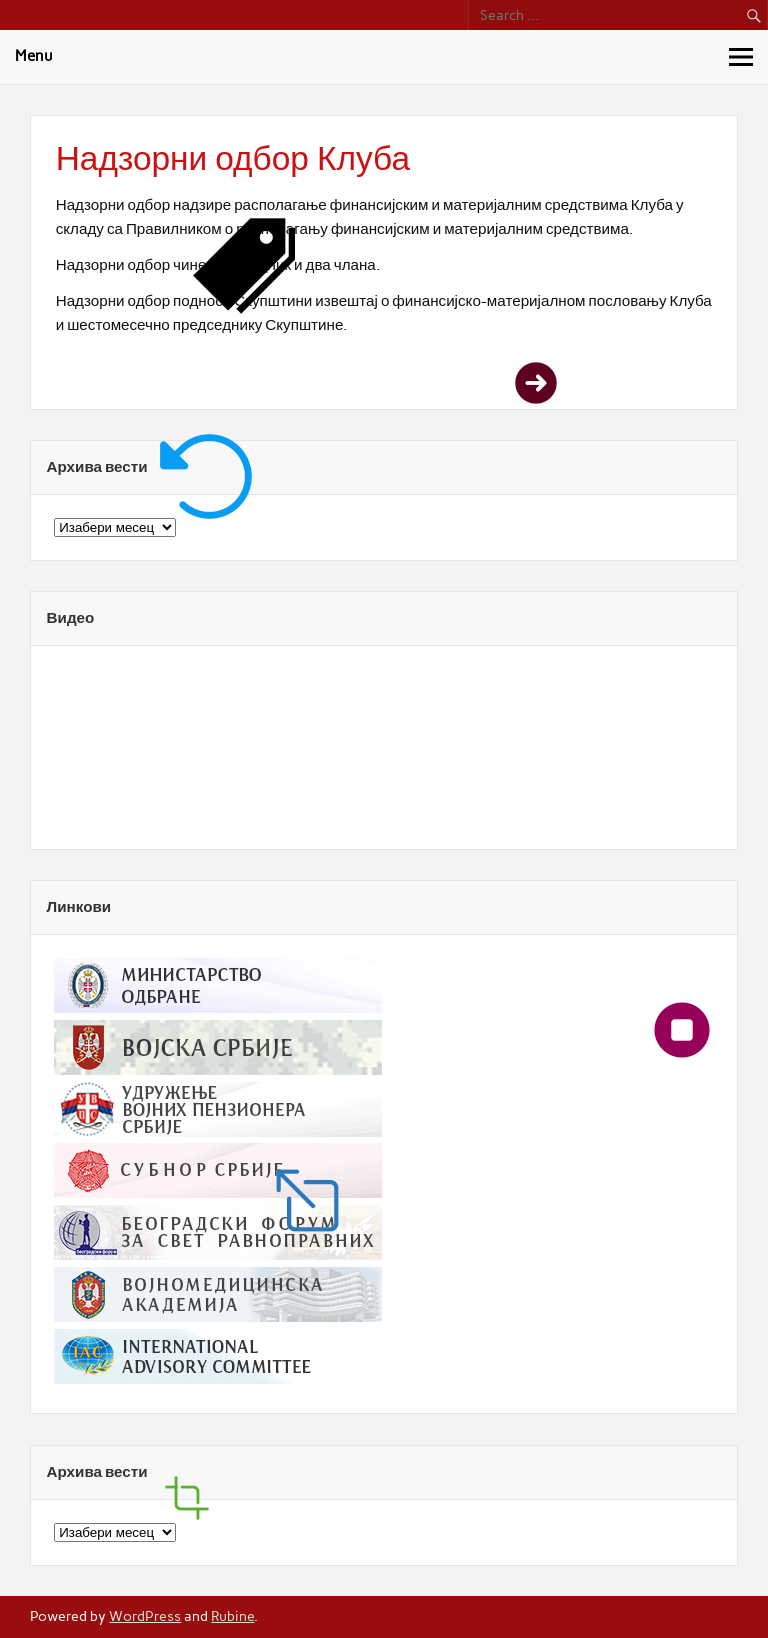 The image size is (768, 1638). I want to click on navigate back to previous screen or parent folder, so click(307, 1200).